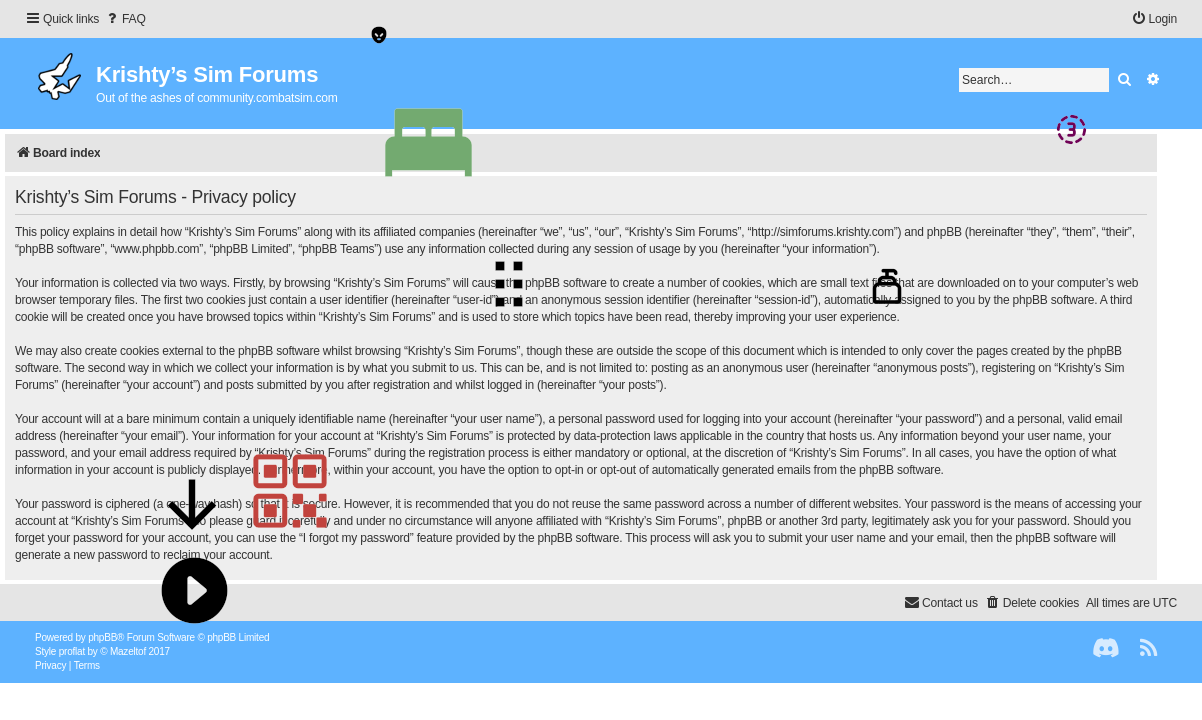 The width and height of the screenshot is (1202, 720). I want to click on scan or generate a QR code, so click(290, 491).